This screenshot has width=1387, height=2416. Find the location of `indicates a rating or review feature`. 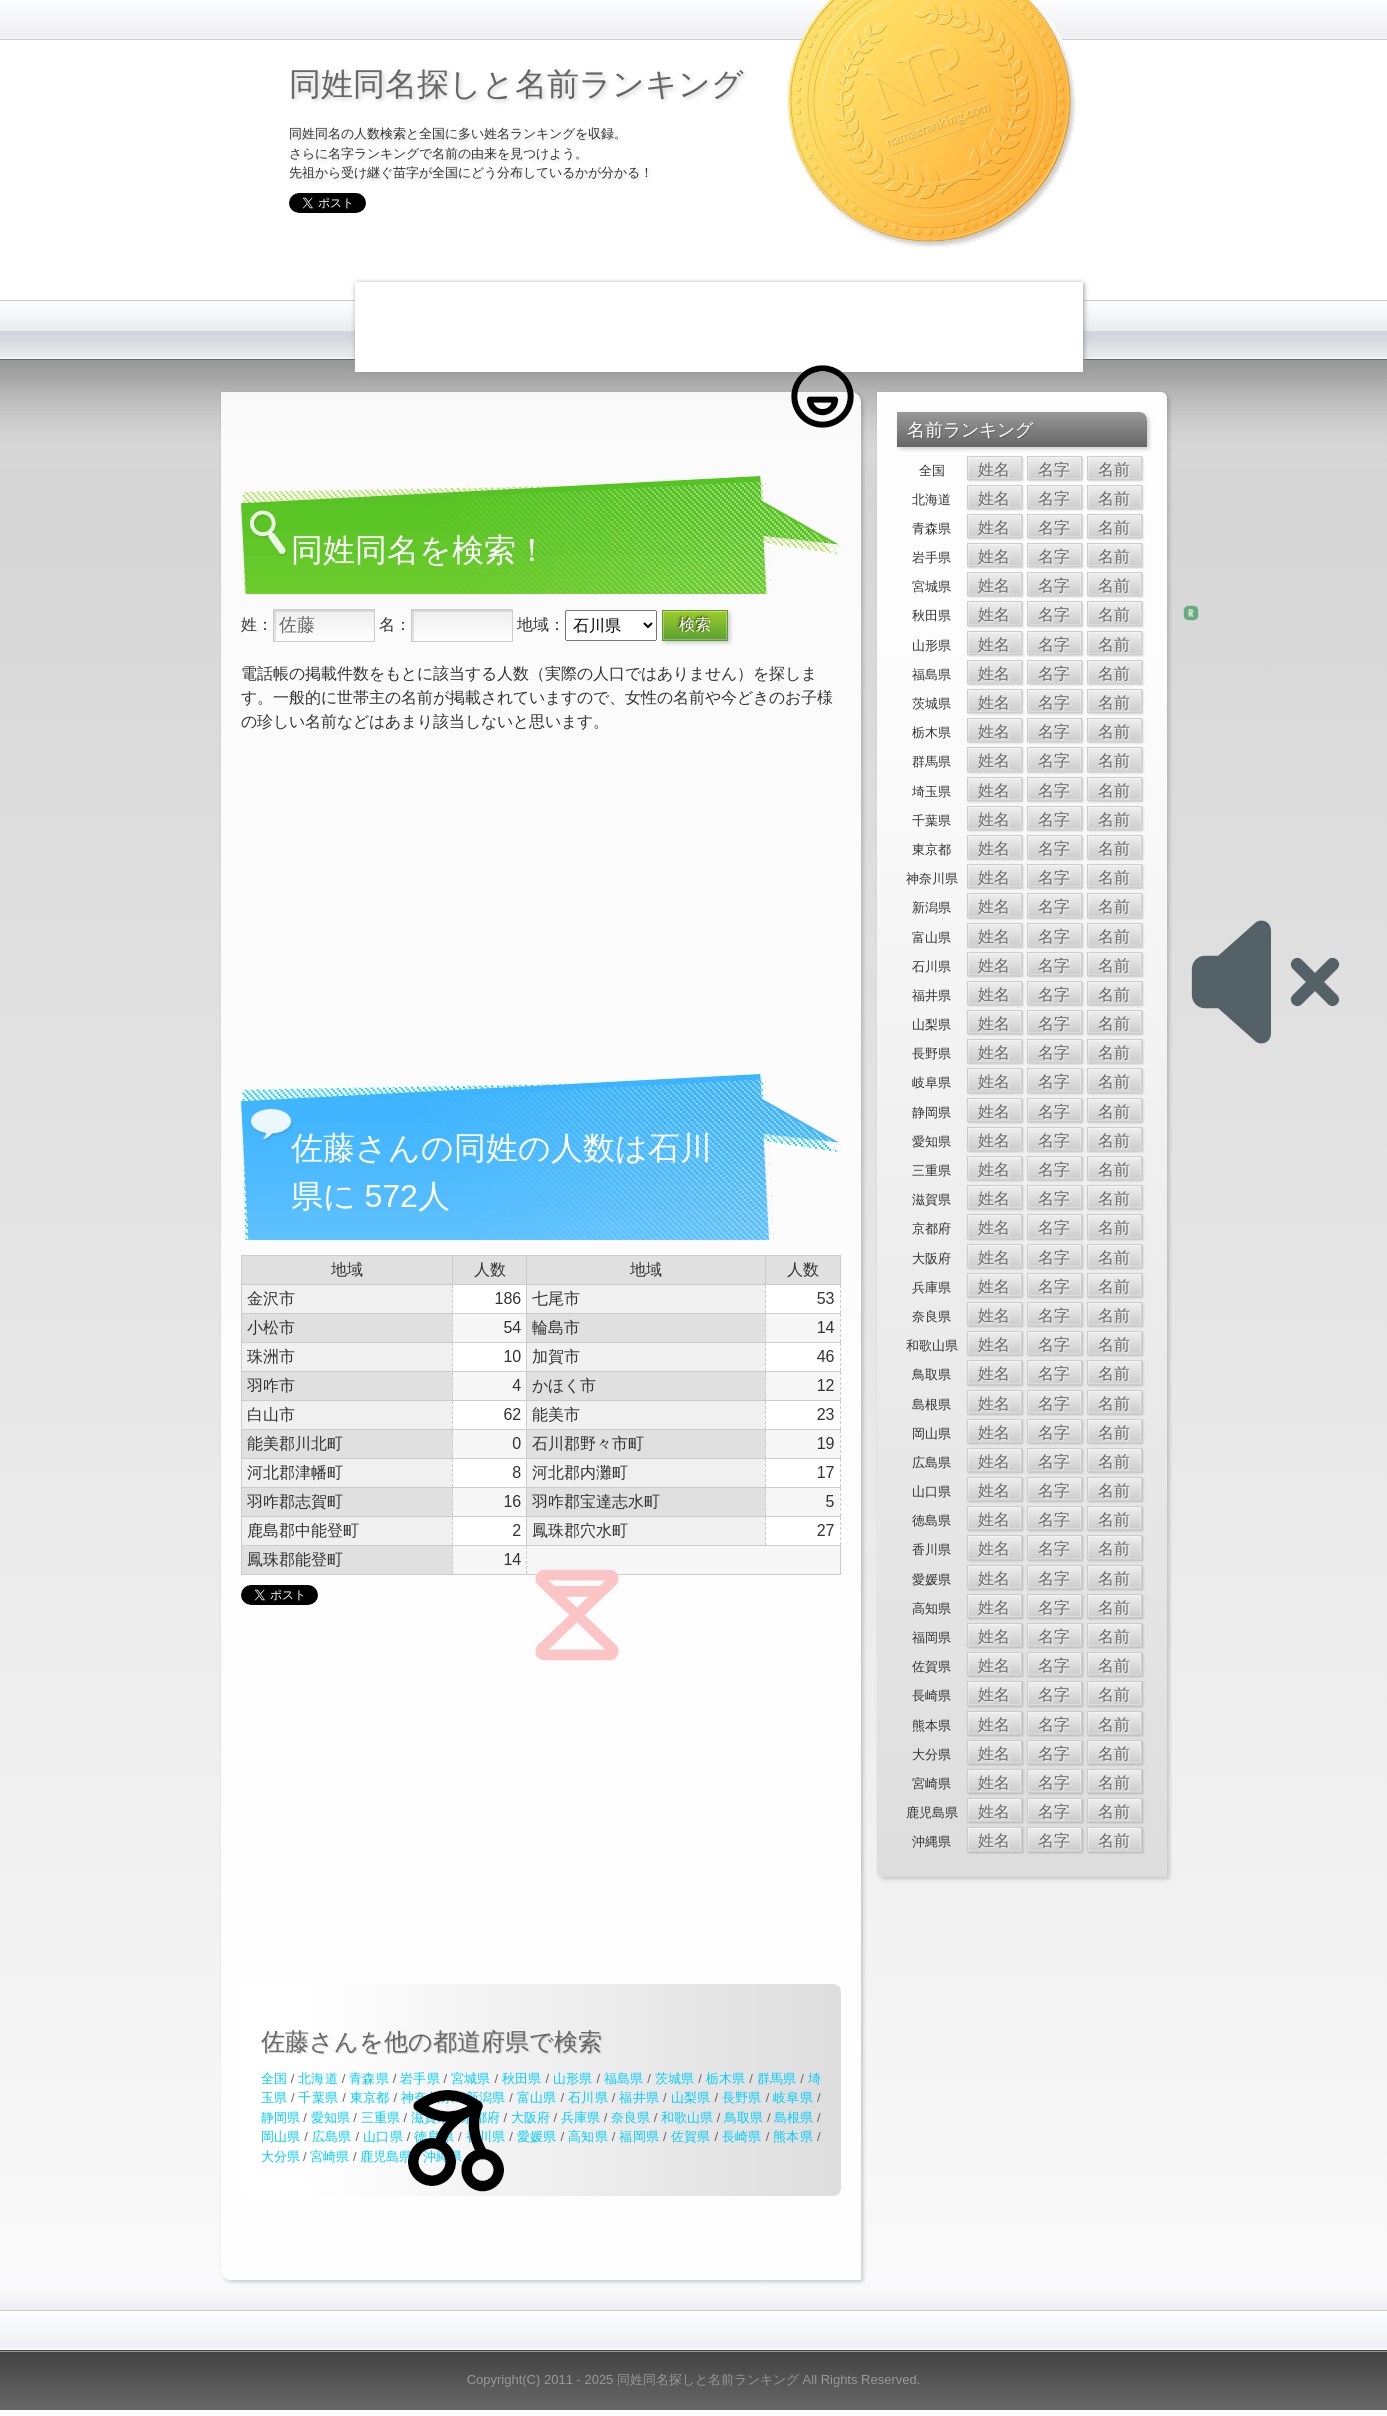

indicates a rating or review feature is located at coordinates (1191, 613).